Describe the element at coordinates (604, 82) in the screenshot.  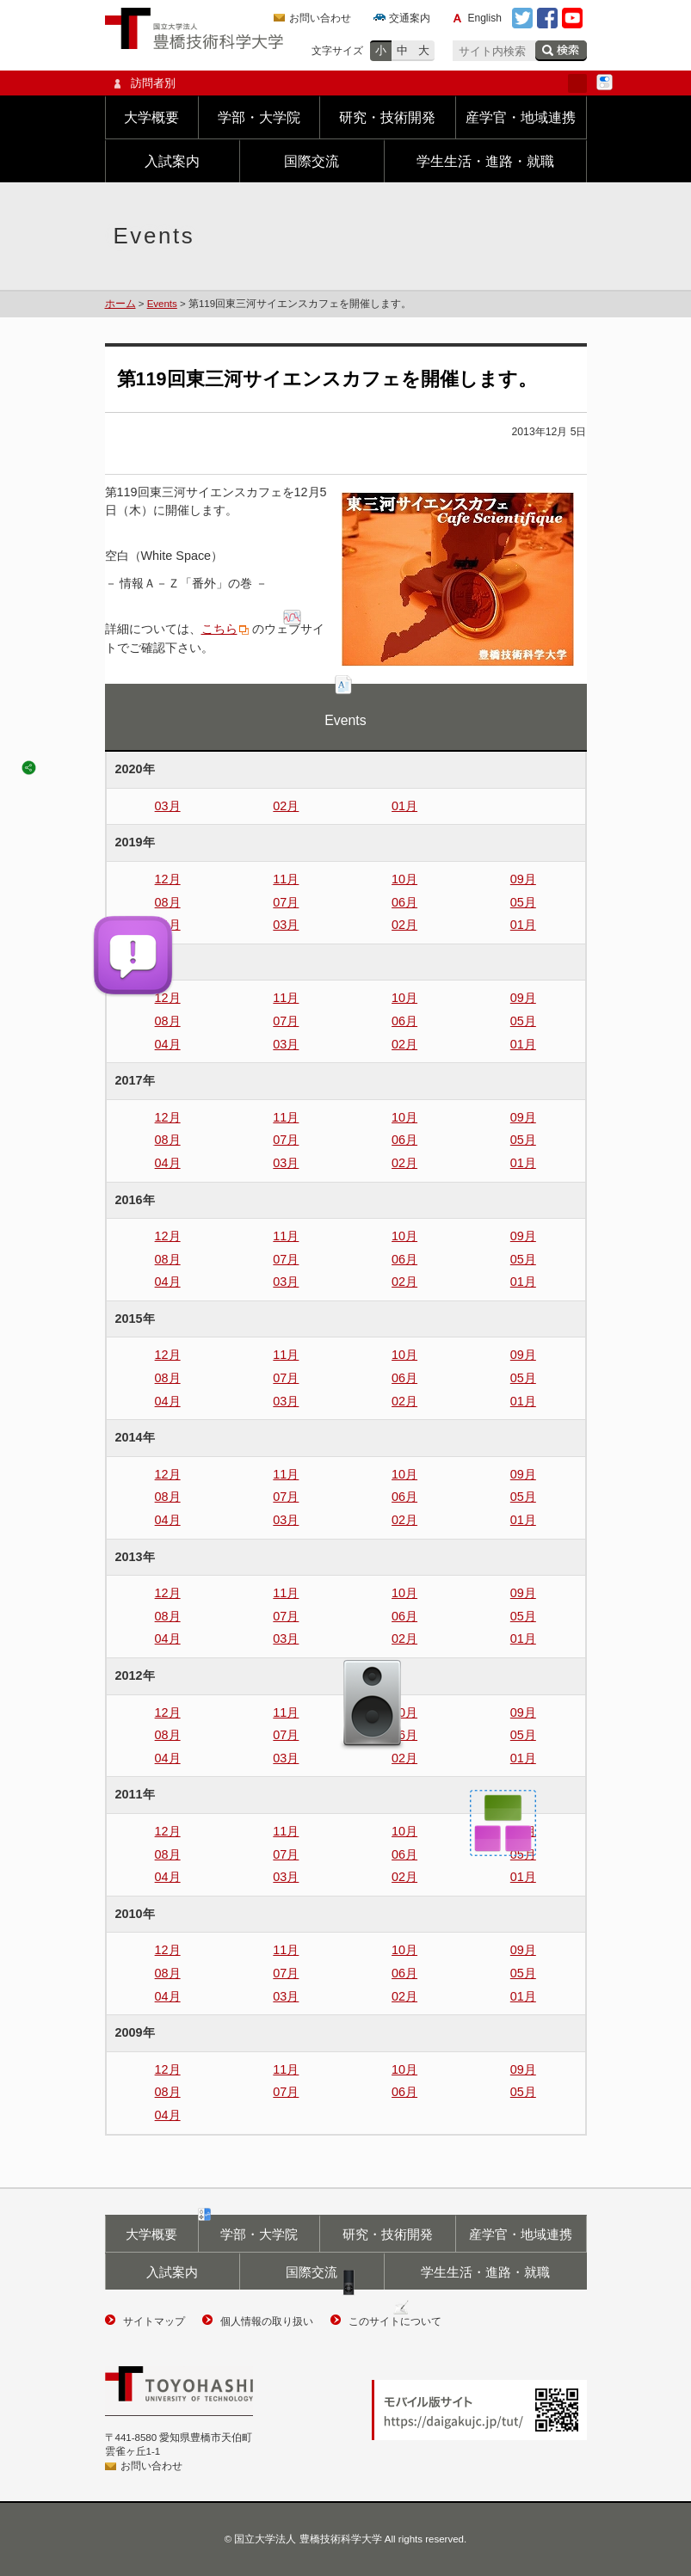
I see `open system tweaks or settings customization` at that location.